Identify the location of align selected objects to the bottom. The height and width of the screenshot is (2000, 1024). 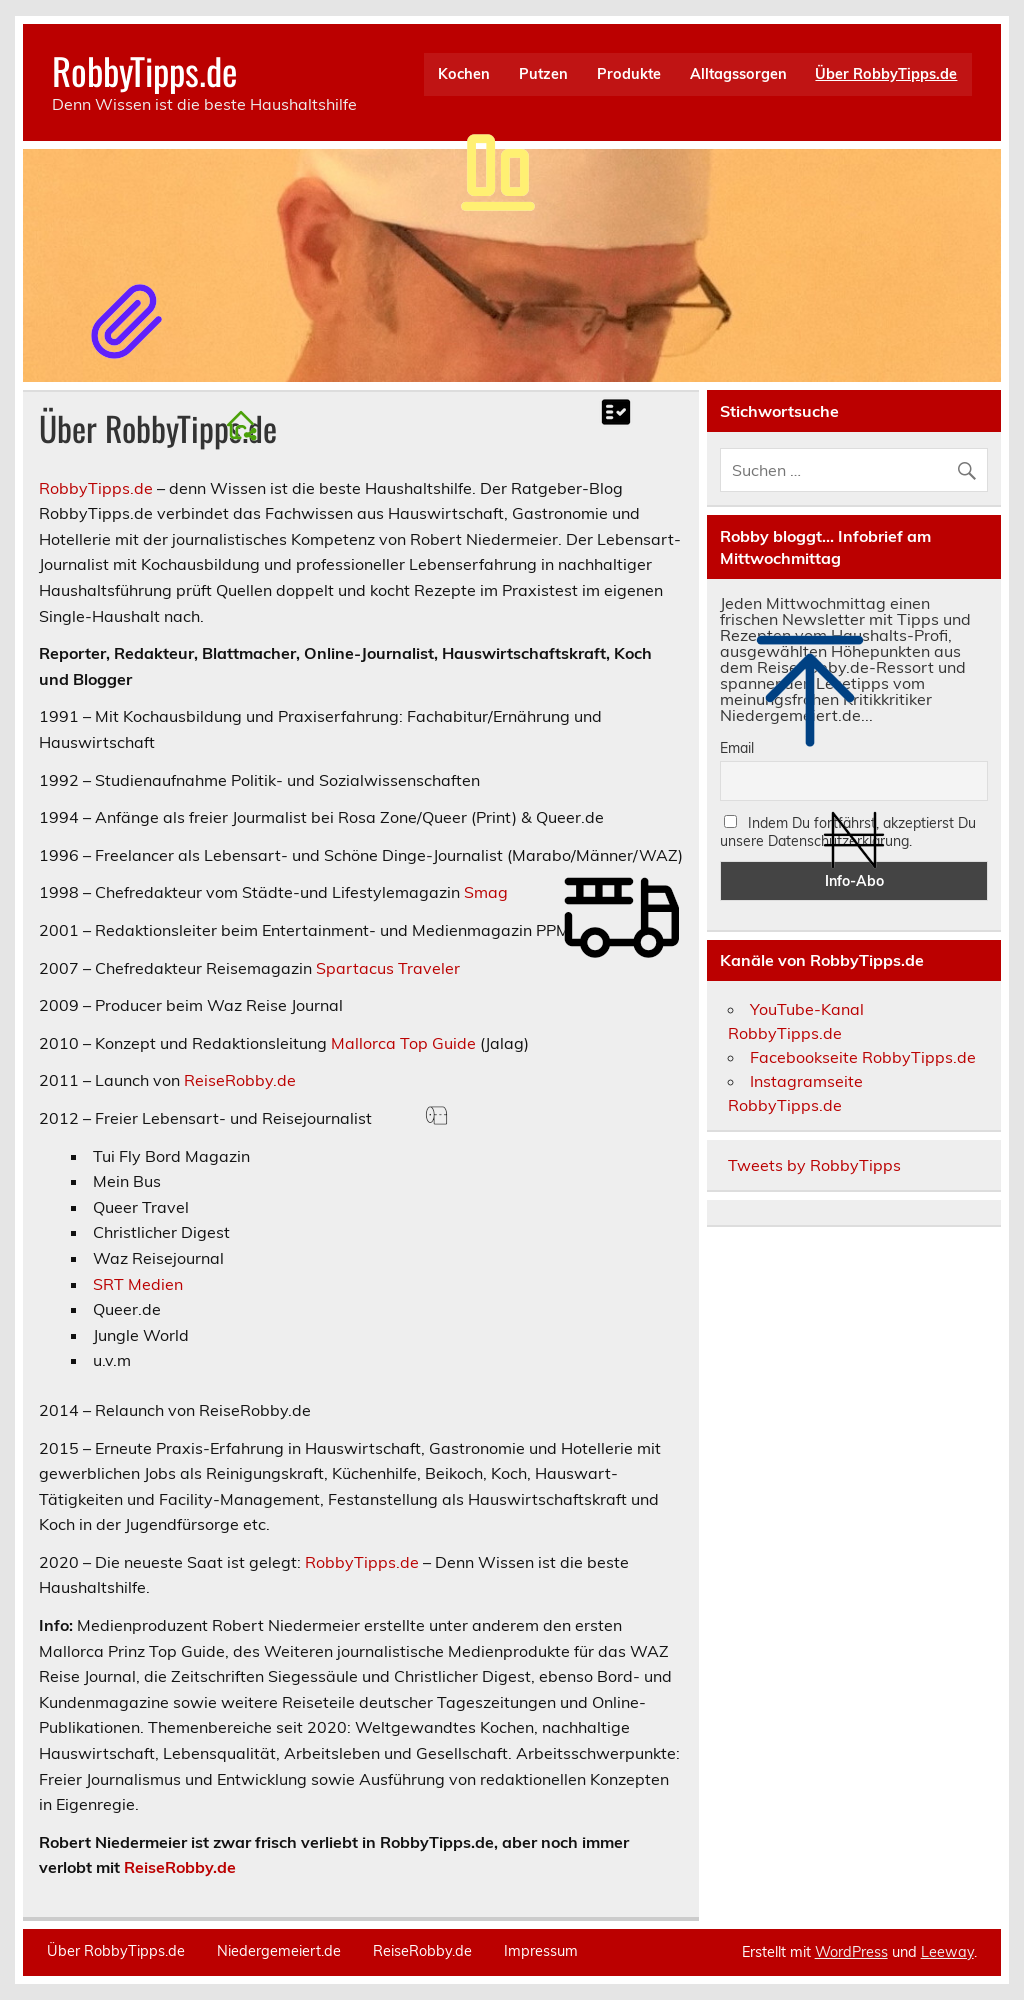
(498, 174).